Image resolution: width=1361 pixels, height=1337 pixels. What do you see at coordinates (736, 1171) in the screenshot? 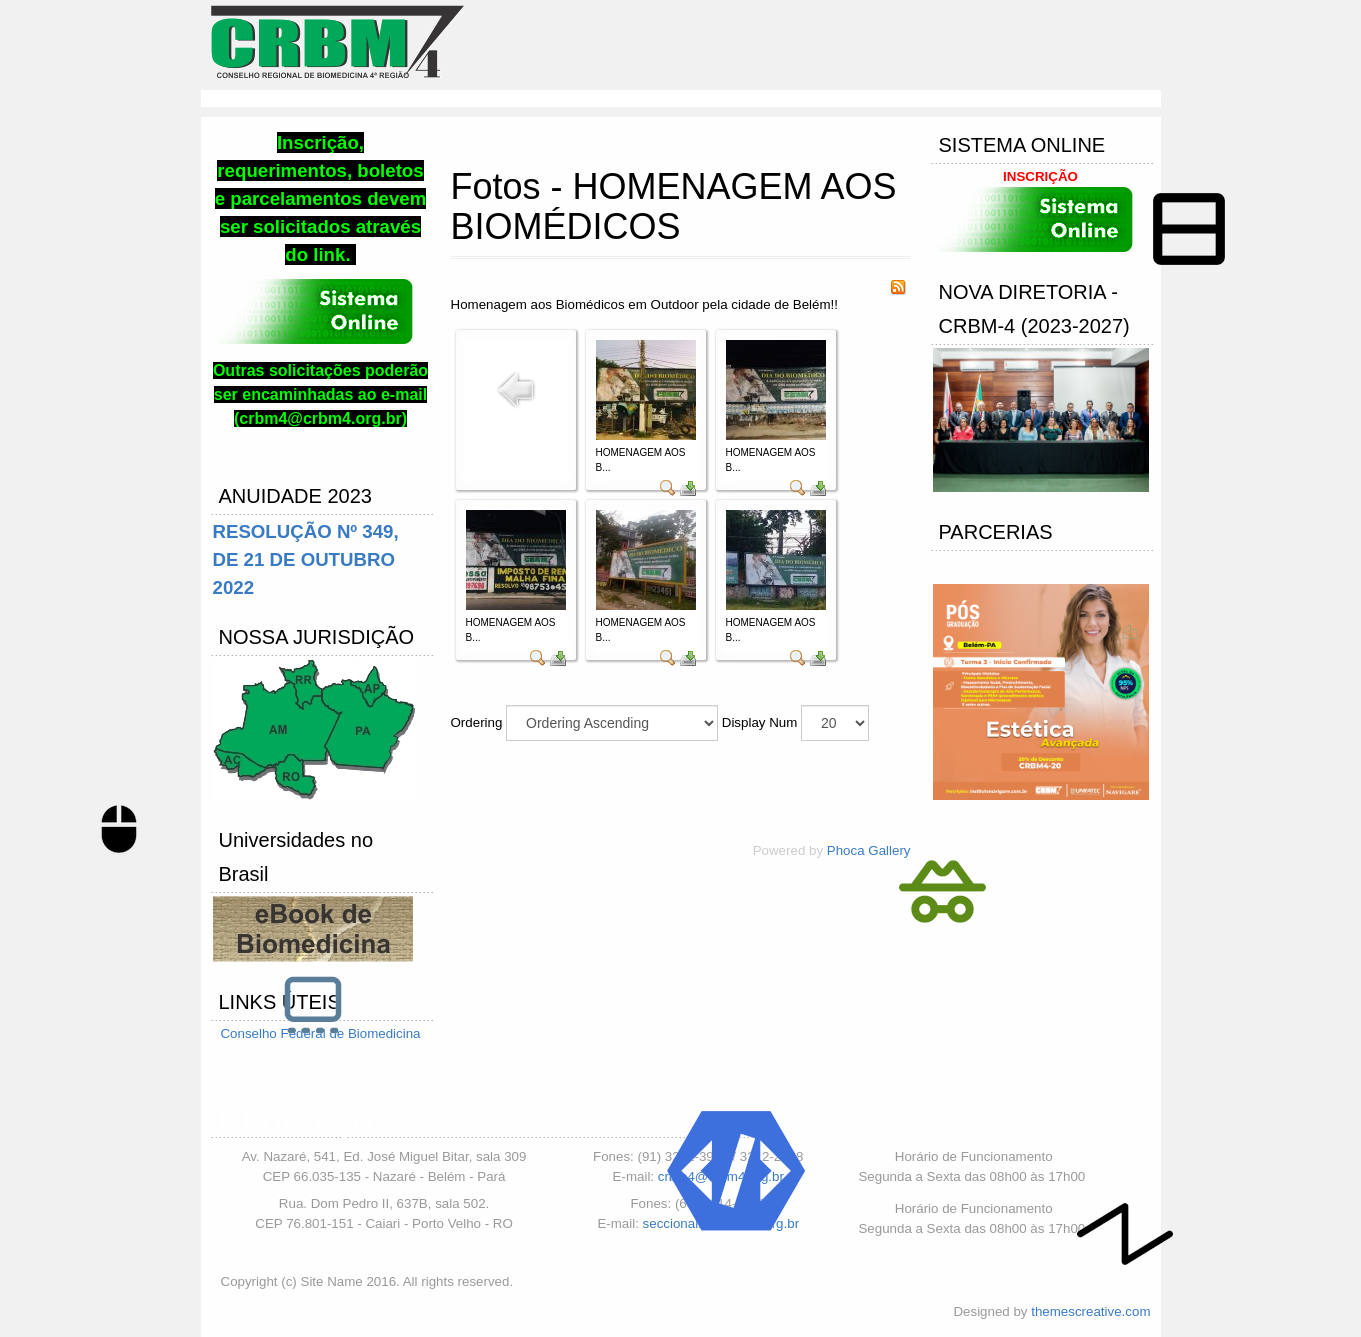
I see `indicates an early verified bot developer badge on discord` at bounding box center [736, 1171].